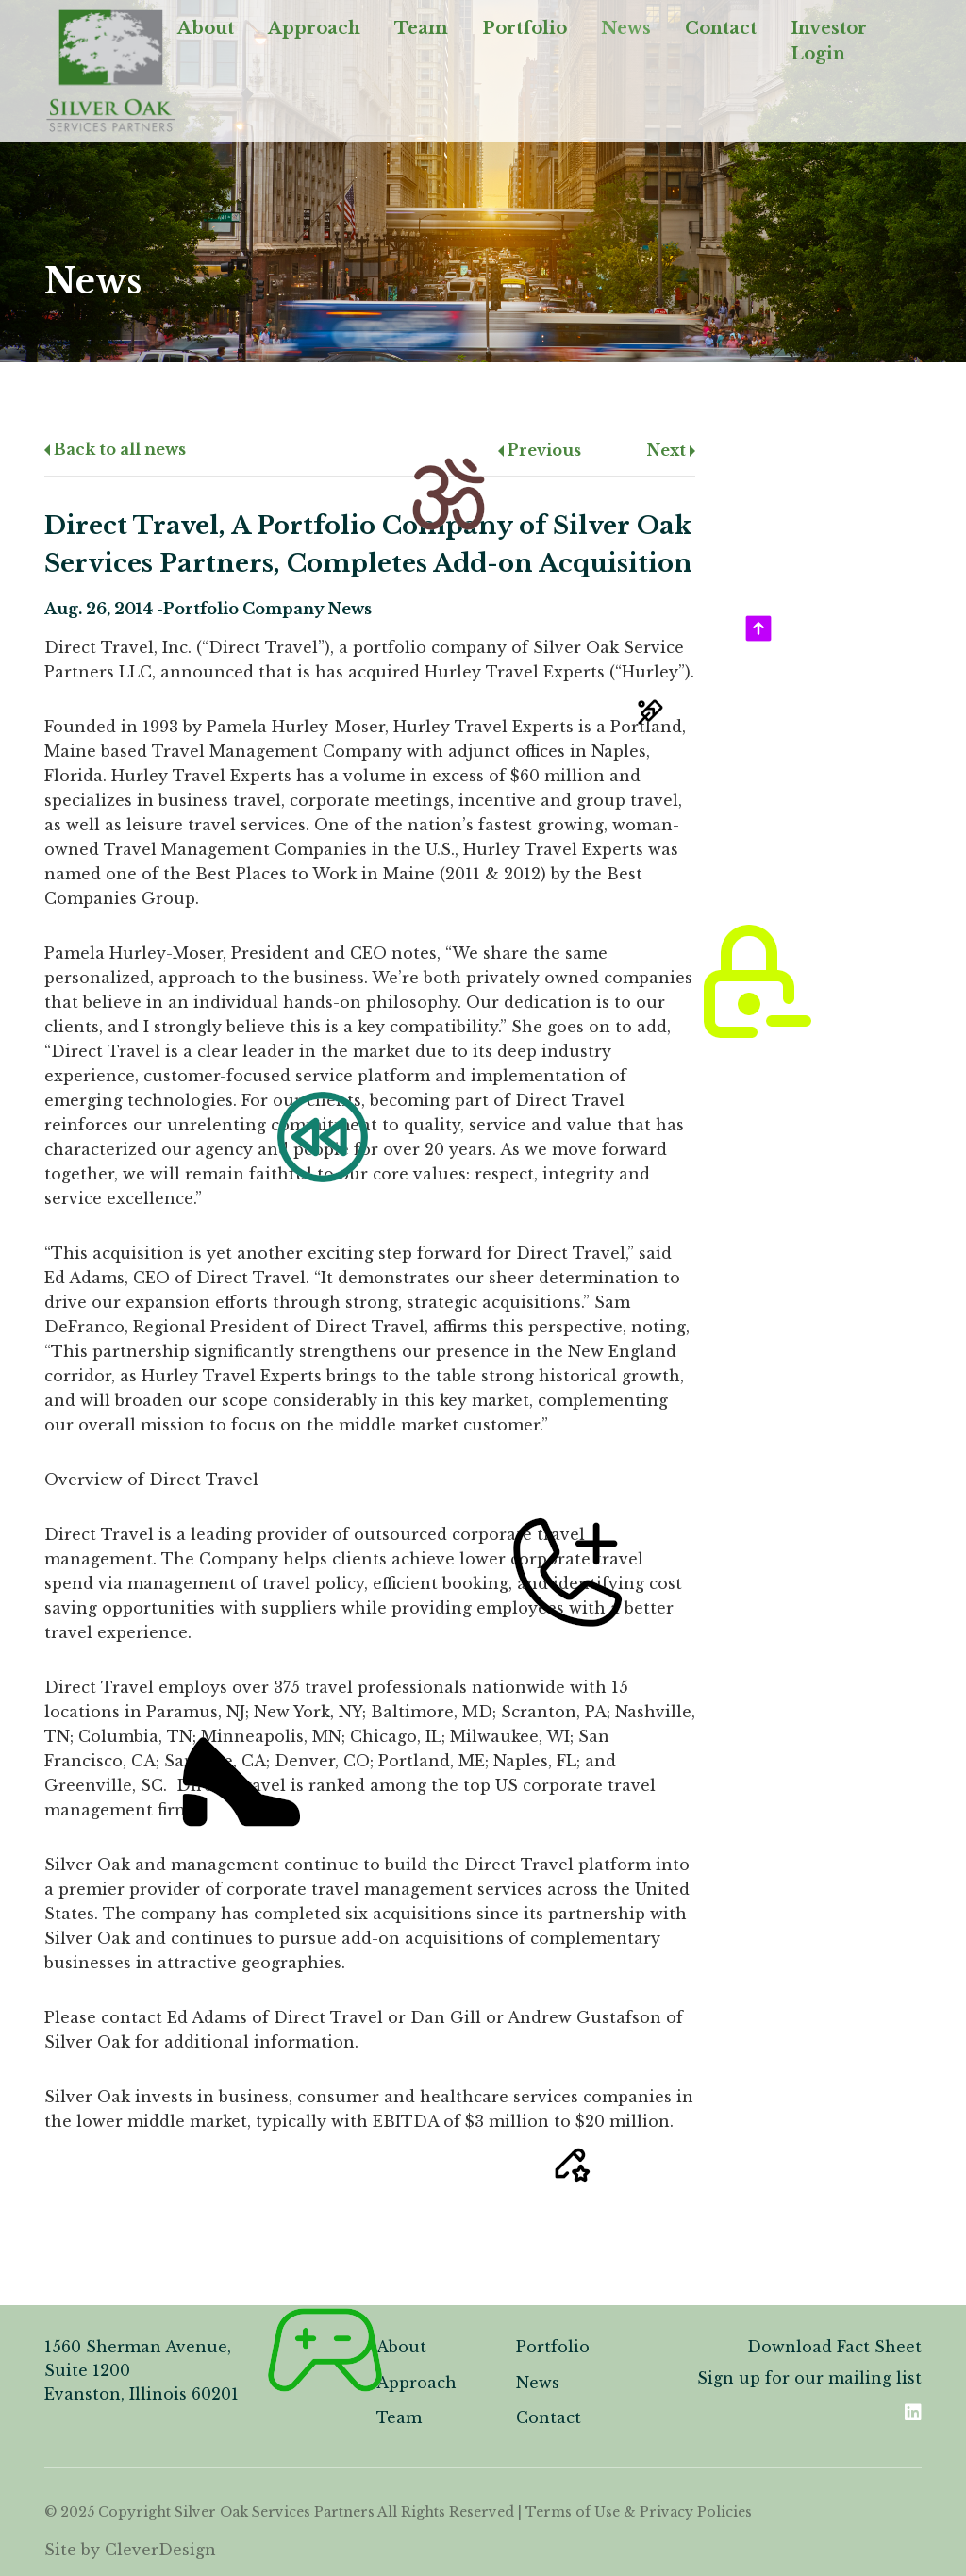  Describe the element at coordinates (323, 1137) in the screenshot. I see `rewind or skip backward in media playback` at that location.